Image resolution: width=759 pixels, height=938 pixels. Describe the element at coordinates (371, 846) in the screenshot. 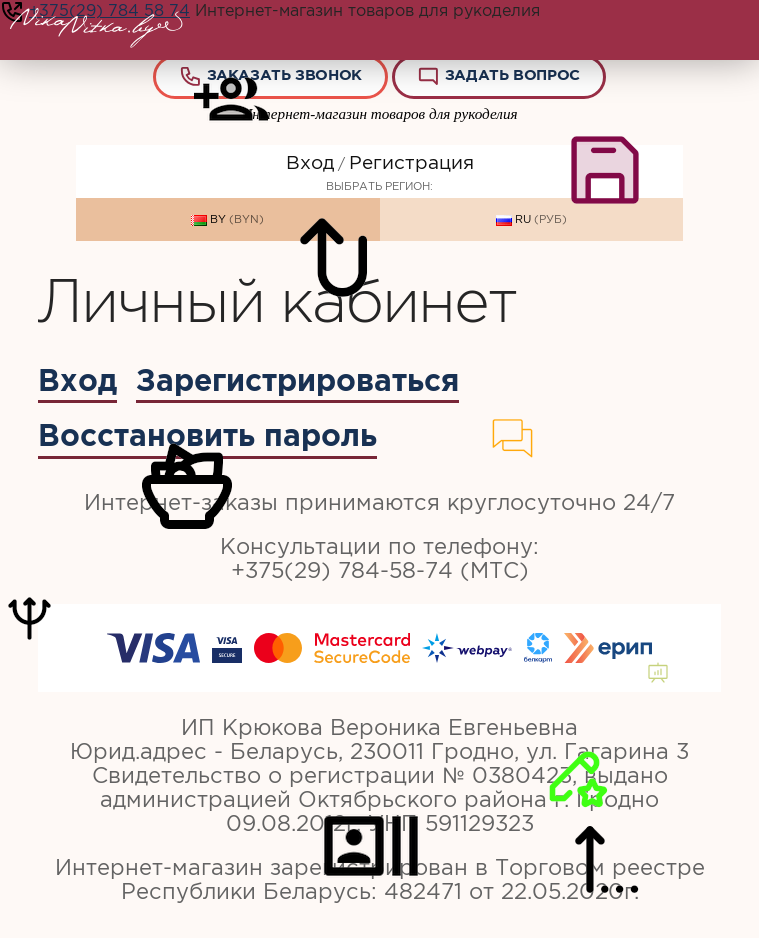

I see `view recently contacted people` at that location.